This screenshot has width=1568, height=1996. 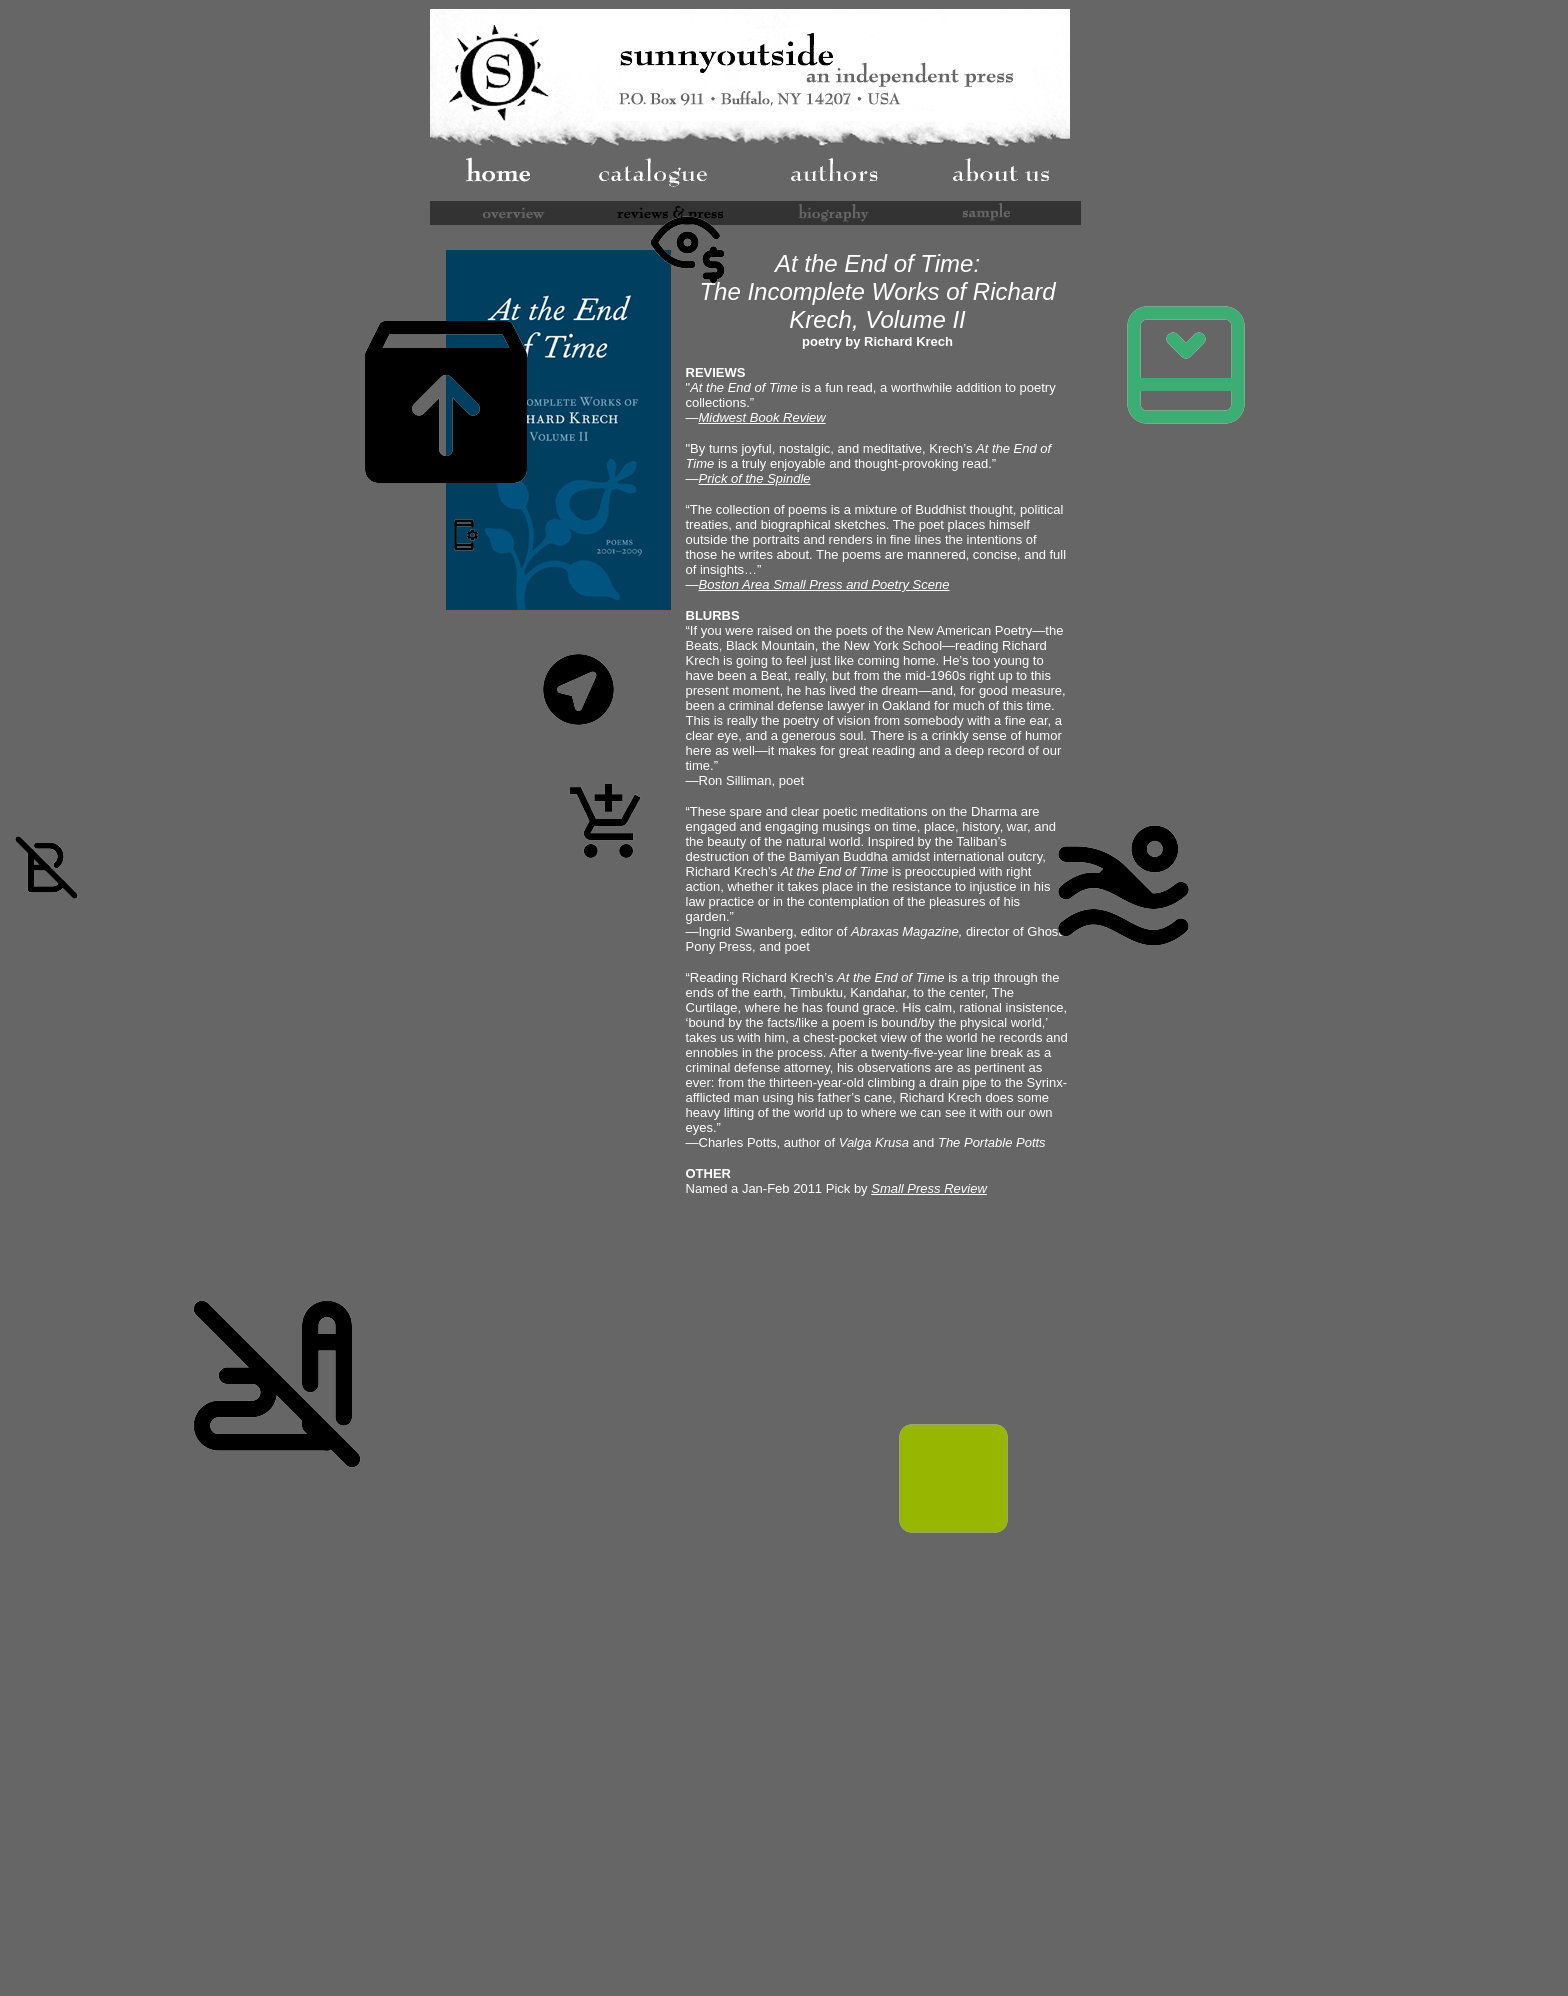 I want to click on access location services, so click(x=578, y=689).